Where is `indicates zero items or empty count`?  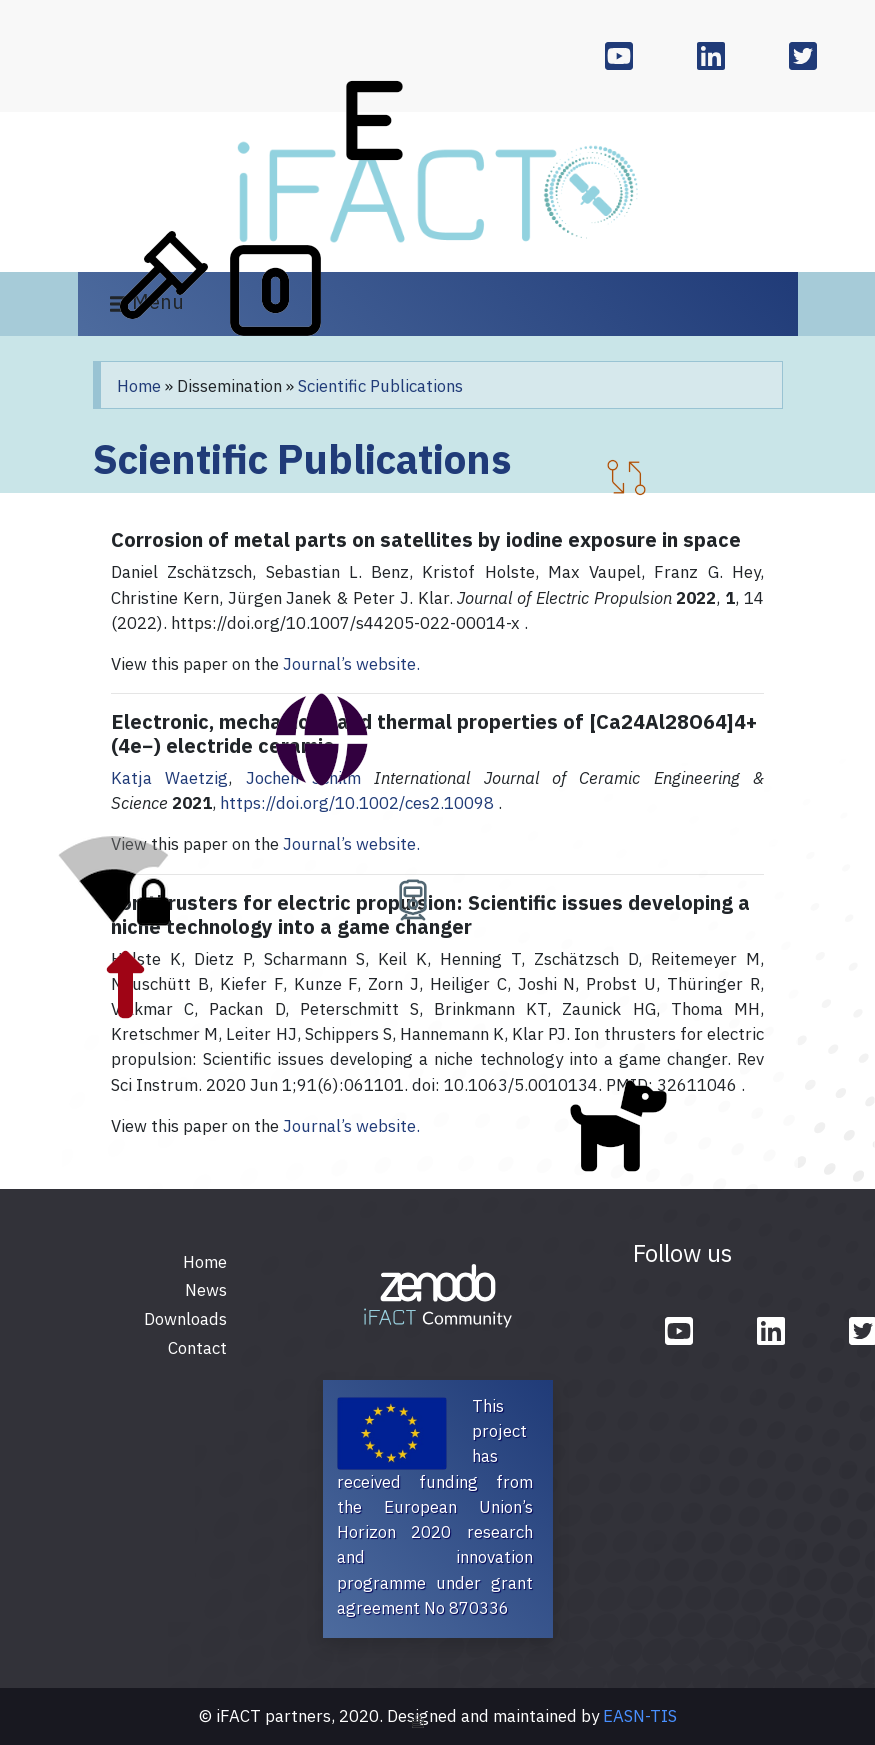 indicates zero items or empty count is located at coordinates (275, 290).